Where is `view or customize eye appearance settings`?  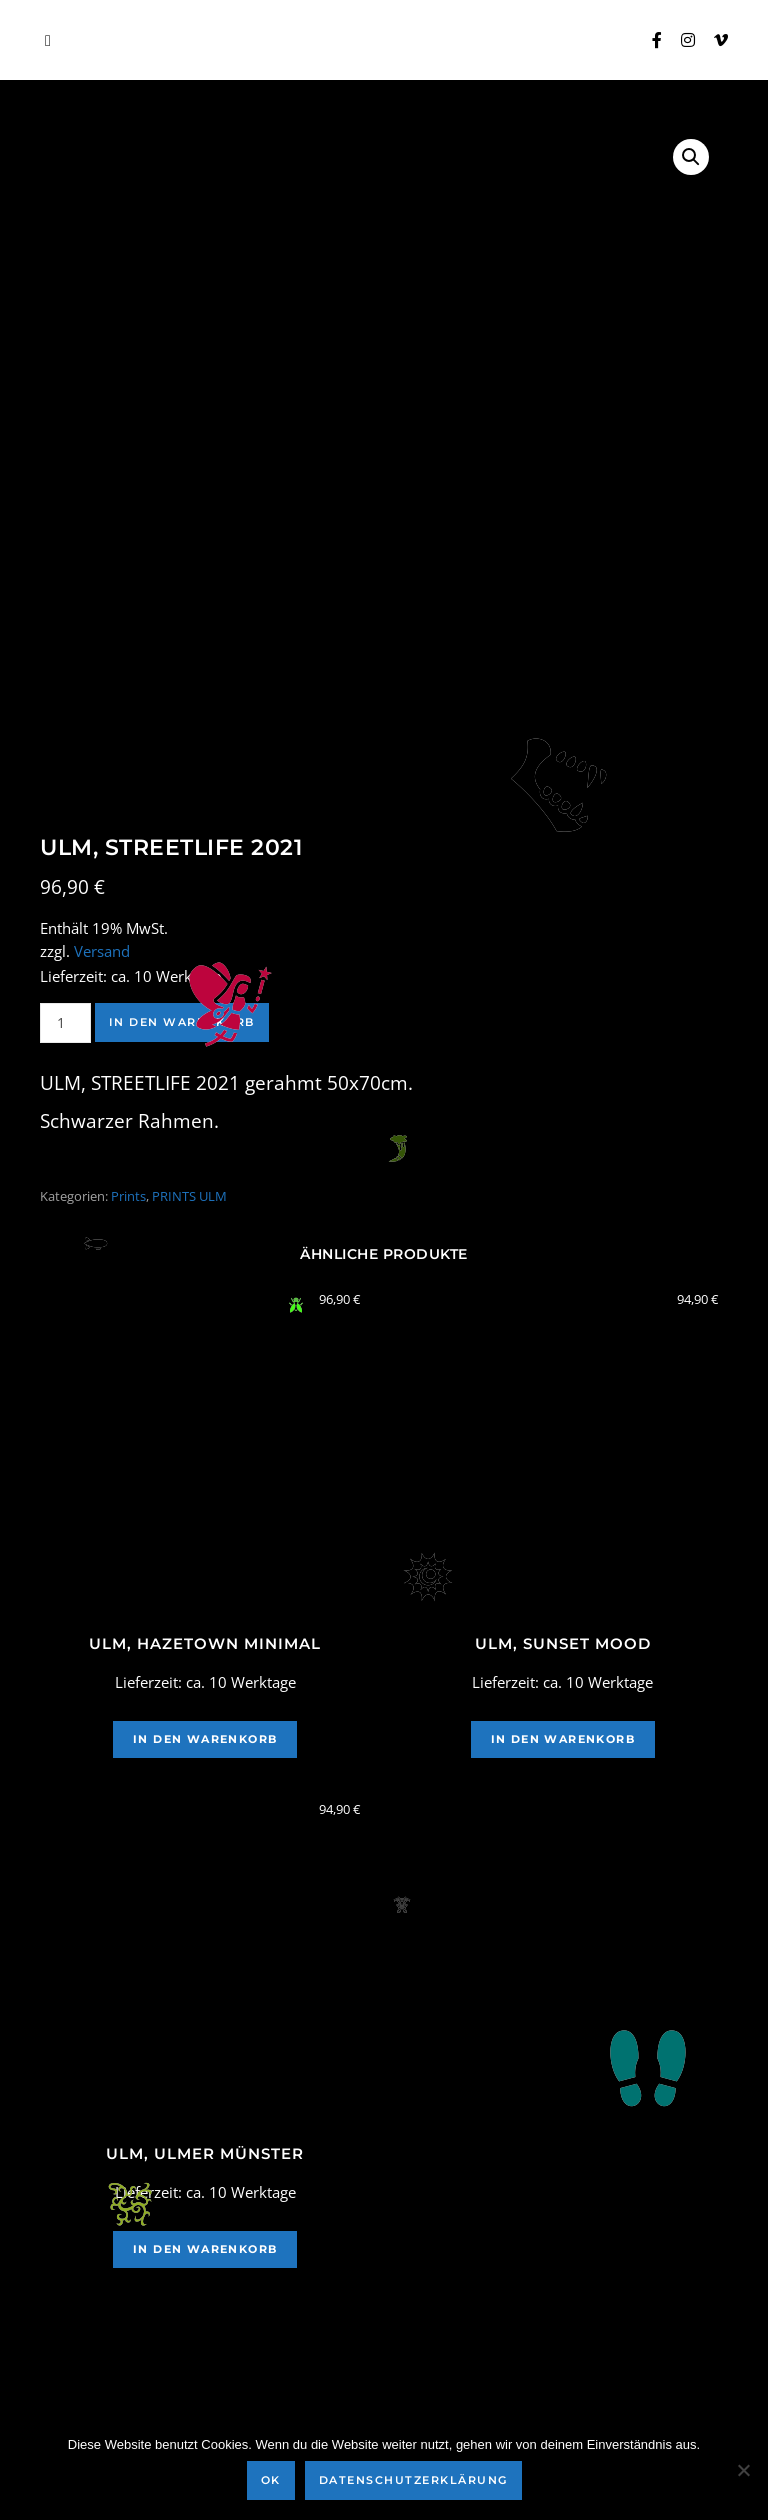 view or customize eye appearance settings is located at coordinates (428, 1577).